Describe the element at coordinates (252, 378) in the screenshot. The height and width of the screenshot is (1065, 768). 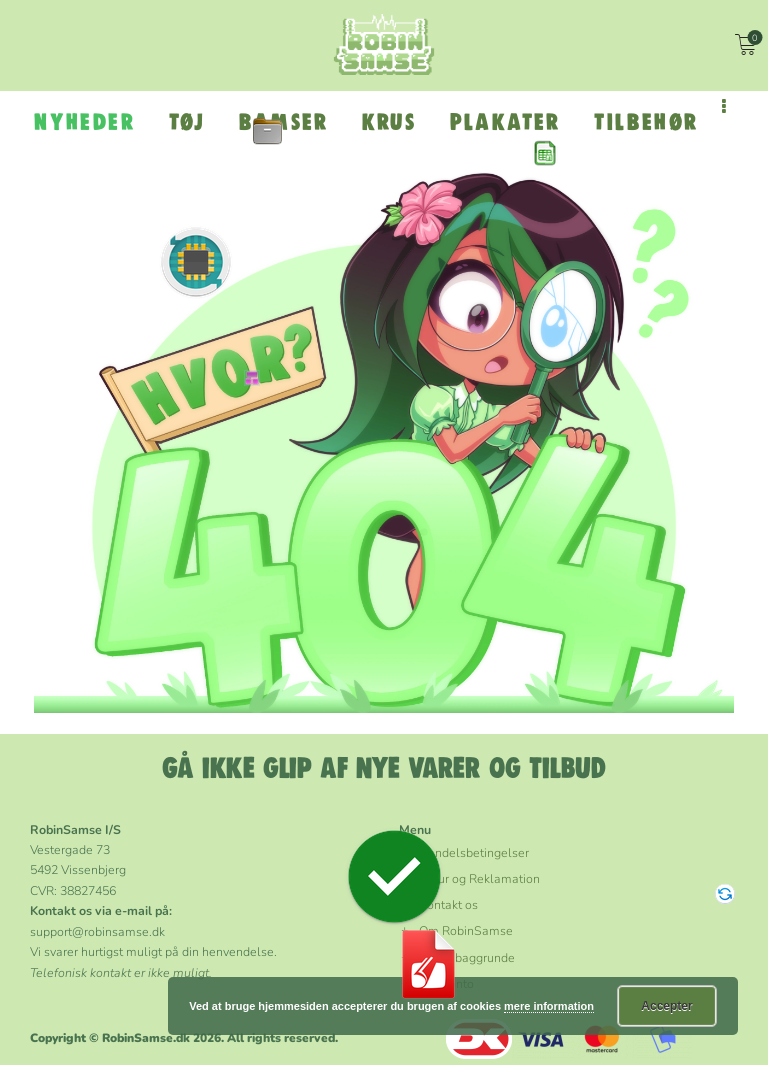
I see `select all items in the current view` at that location.